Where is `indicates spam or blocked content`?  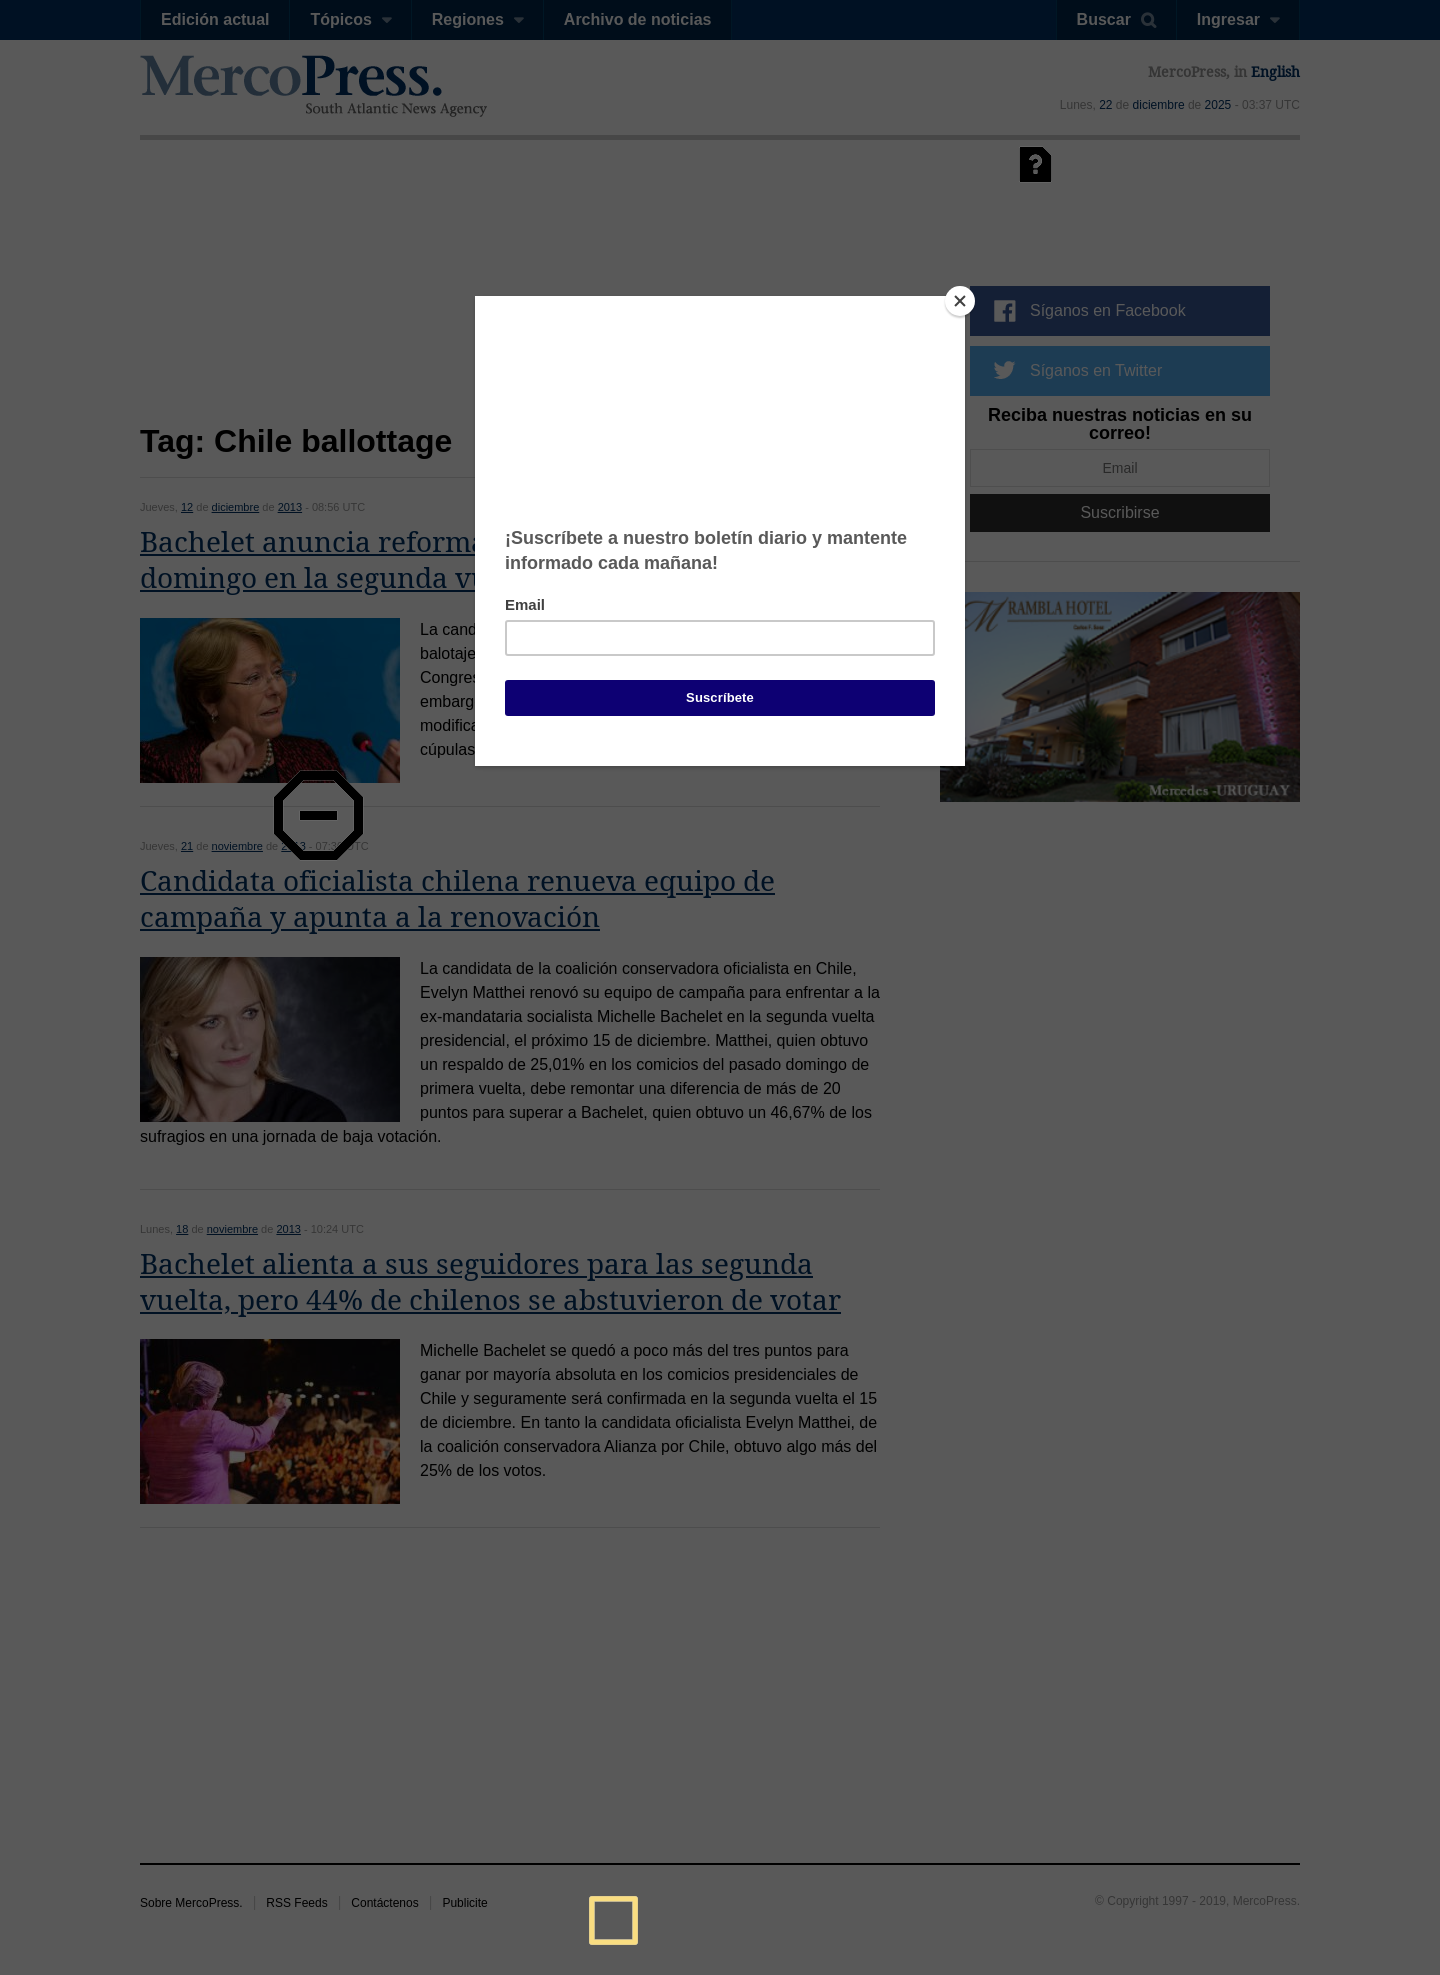
indicates spam or blocked content is located at coordinates (318, 815).